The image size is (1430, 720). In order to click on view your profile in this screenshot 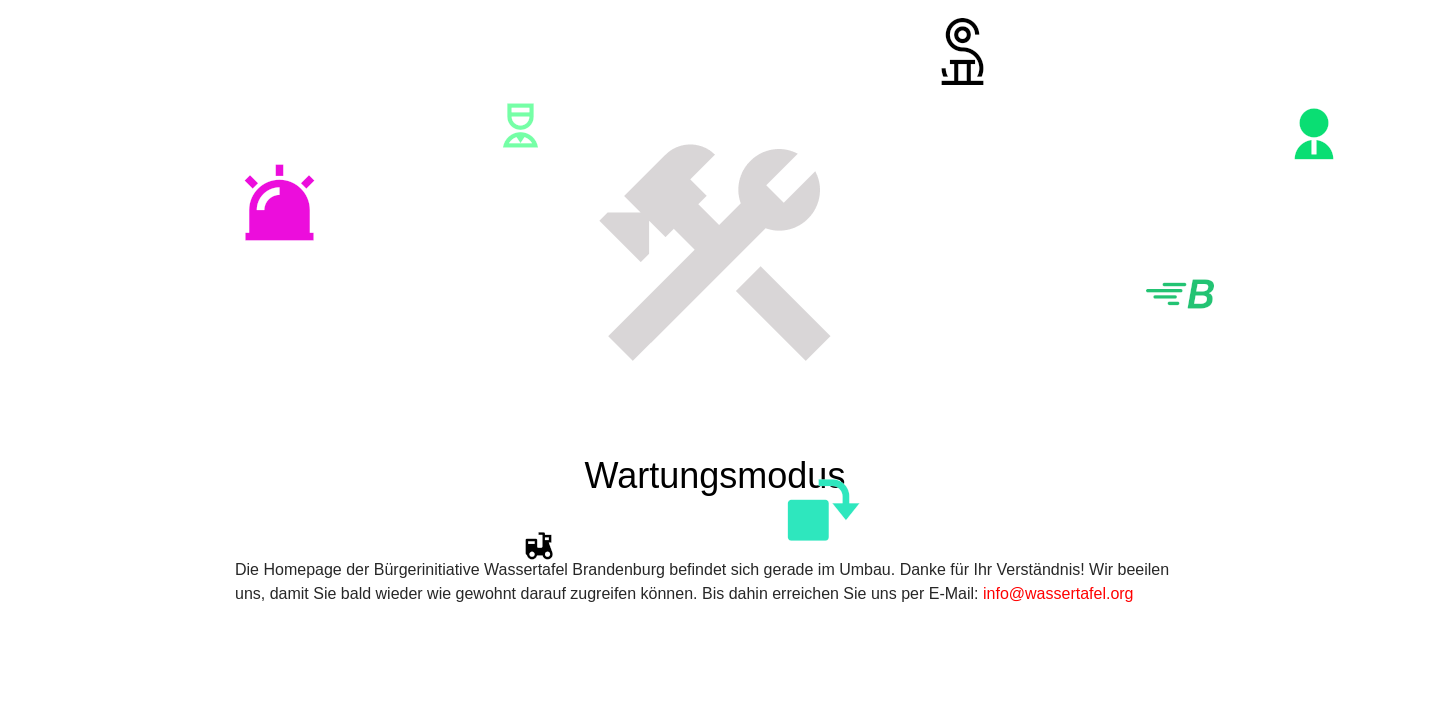, I will do `click(1314, 135)`.